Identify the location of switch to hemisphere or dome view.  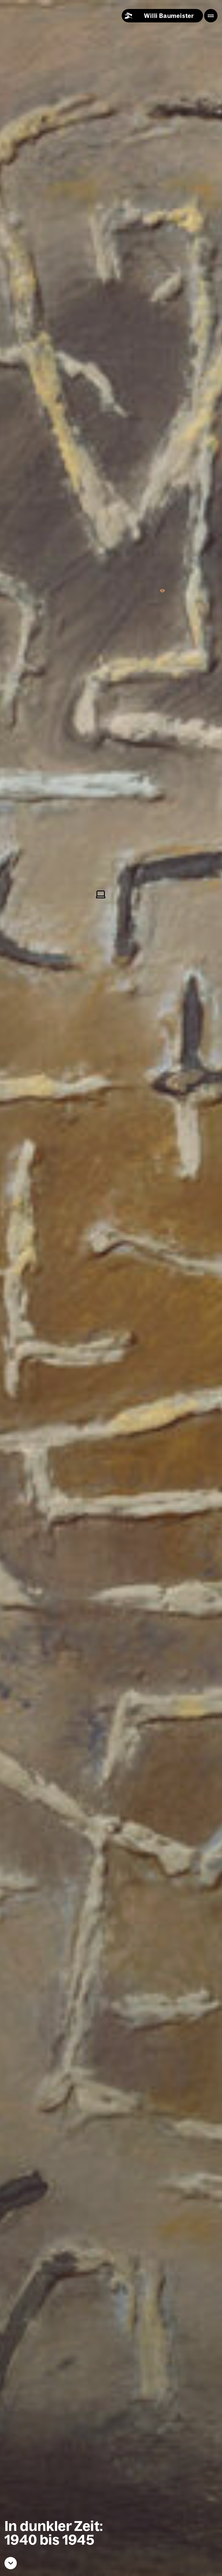
(162, 591).